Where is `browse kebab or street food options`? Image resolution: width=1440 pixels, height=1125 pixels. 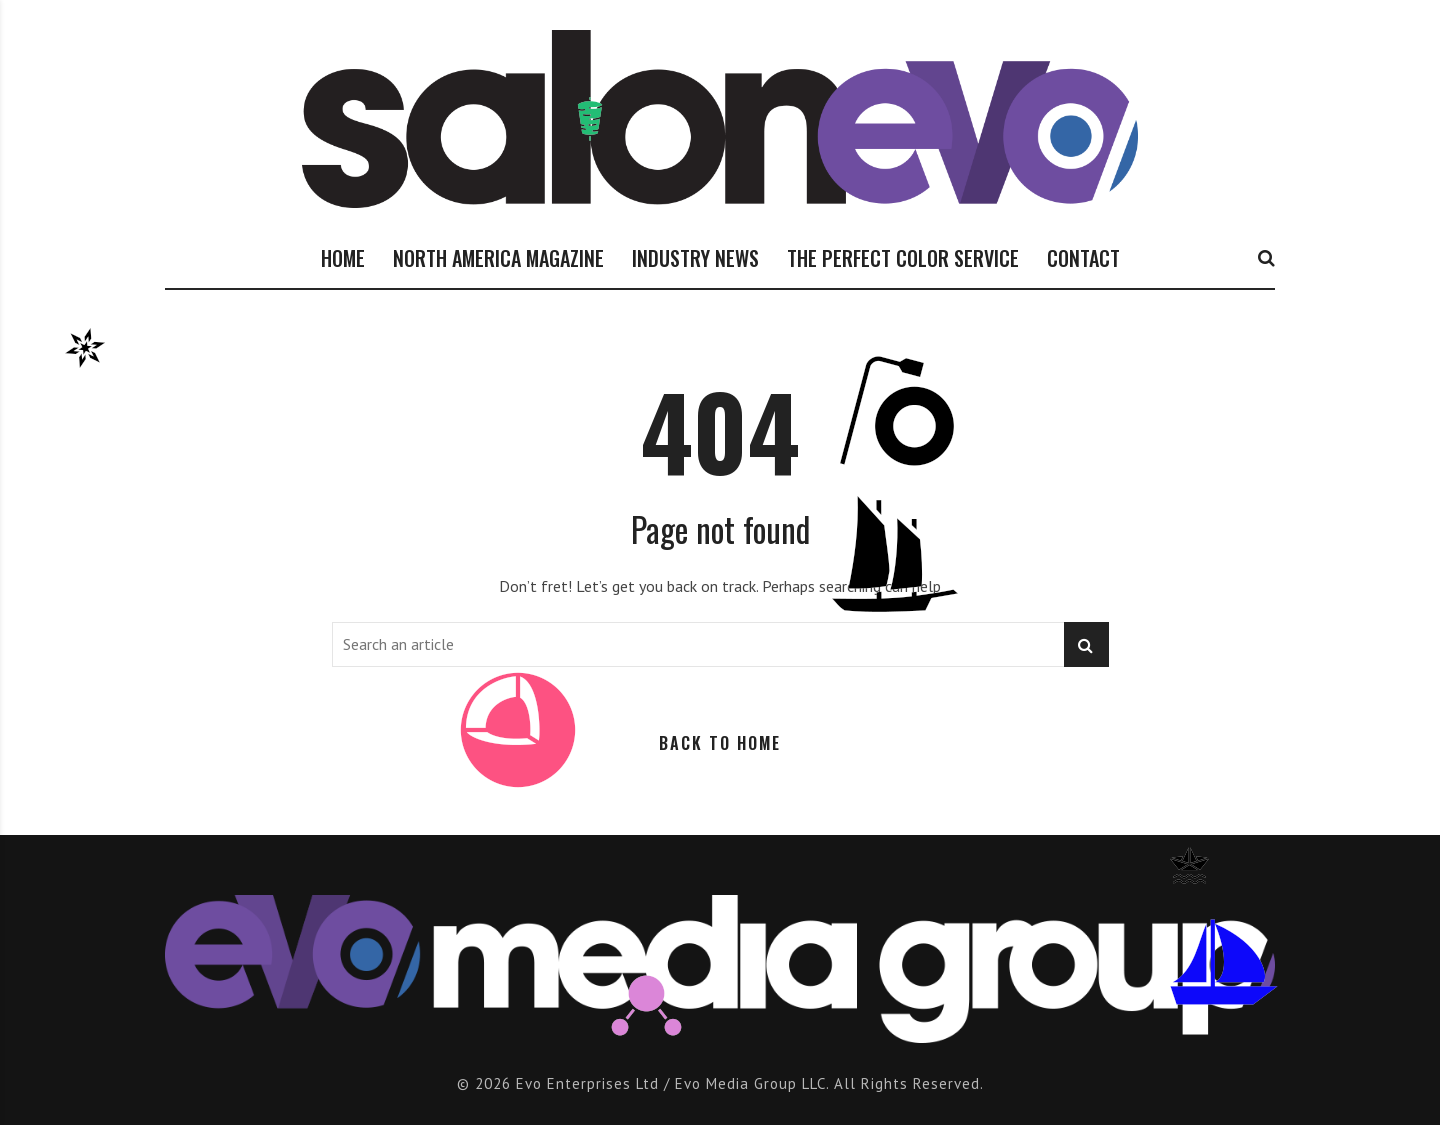
browse kebab or street food options is located at coordinates (590, 119).